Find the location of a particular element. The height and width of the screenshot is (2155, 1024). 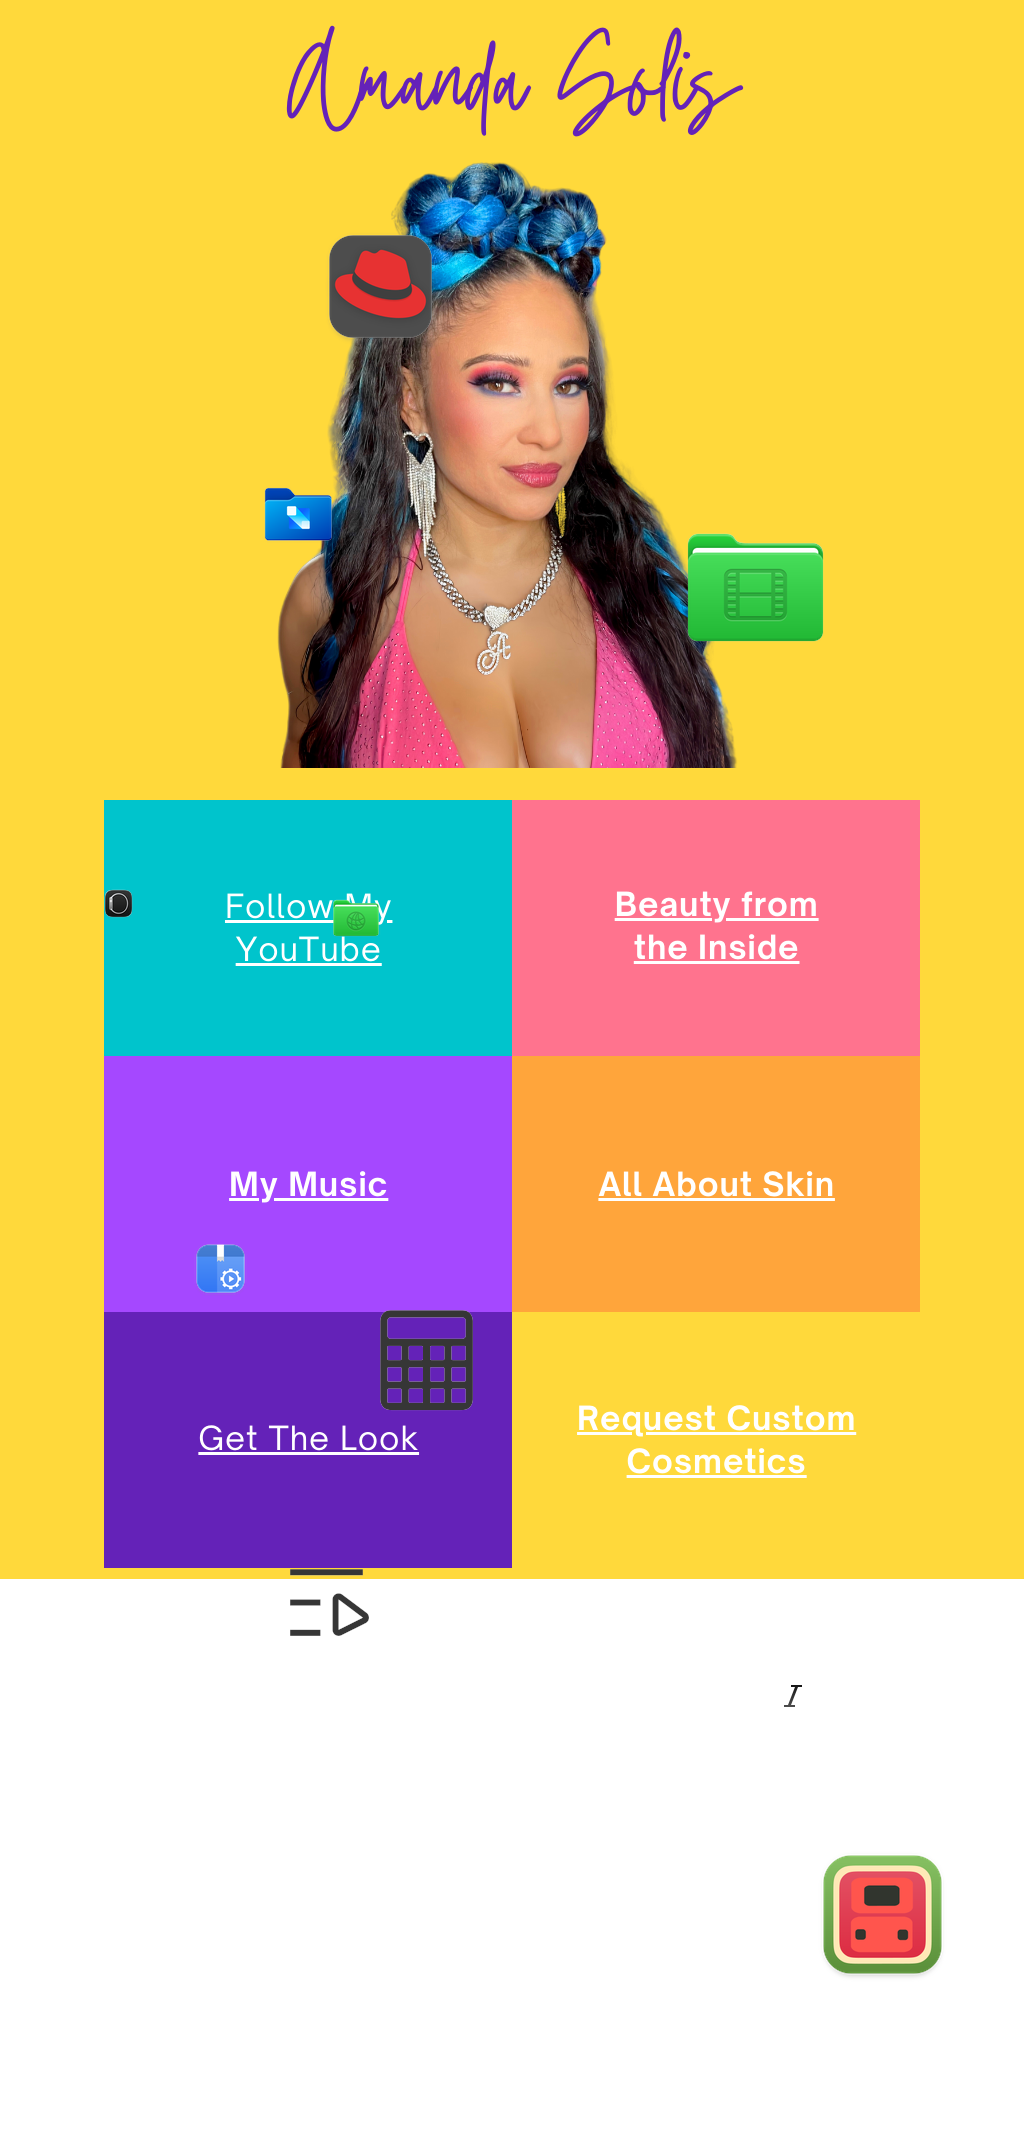

view or manage the play queue is located at coordinates (326, 1599).